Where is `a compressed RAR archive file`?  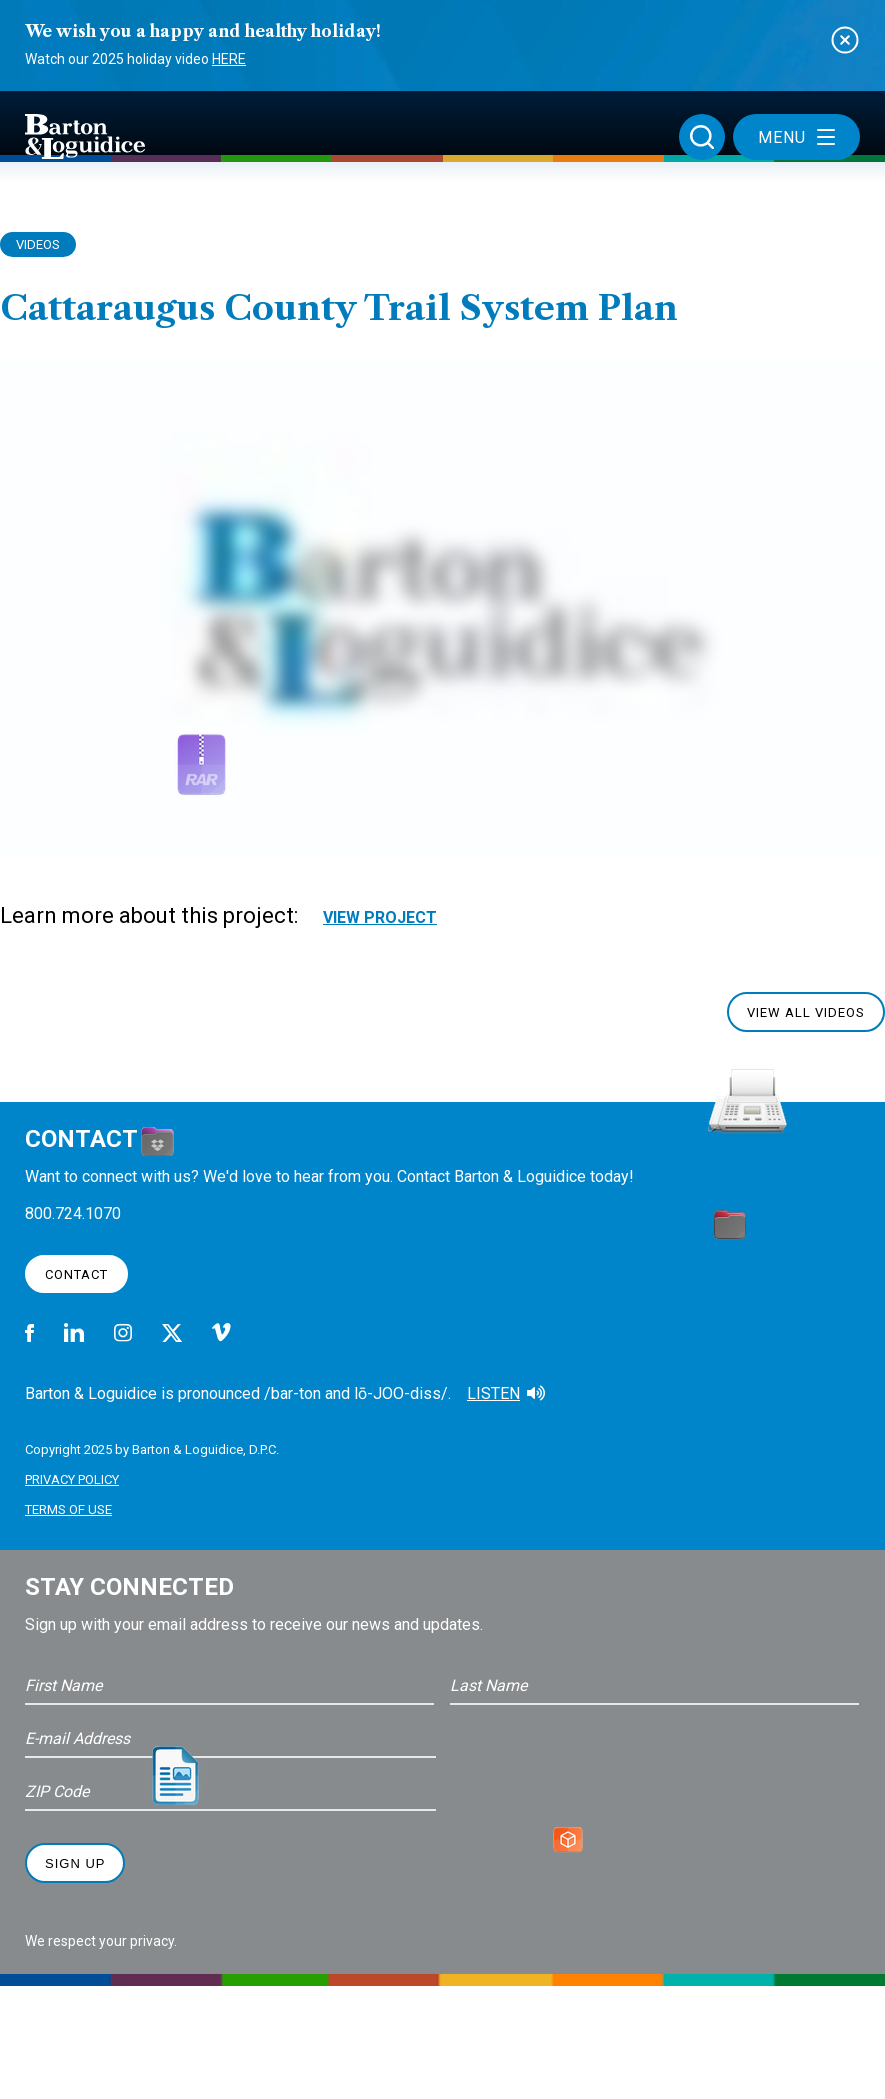 a compressed RAR archive file is located at coordinates (201, 764).